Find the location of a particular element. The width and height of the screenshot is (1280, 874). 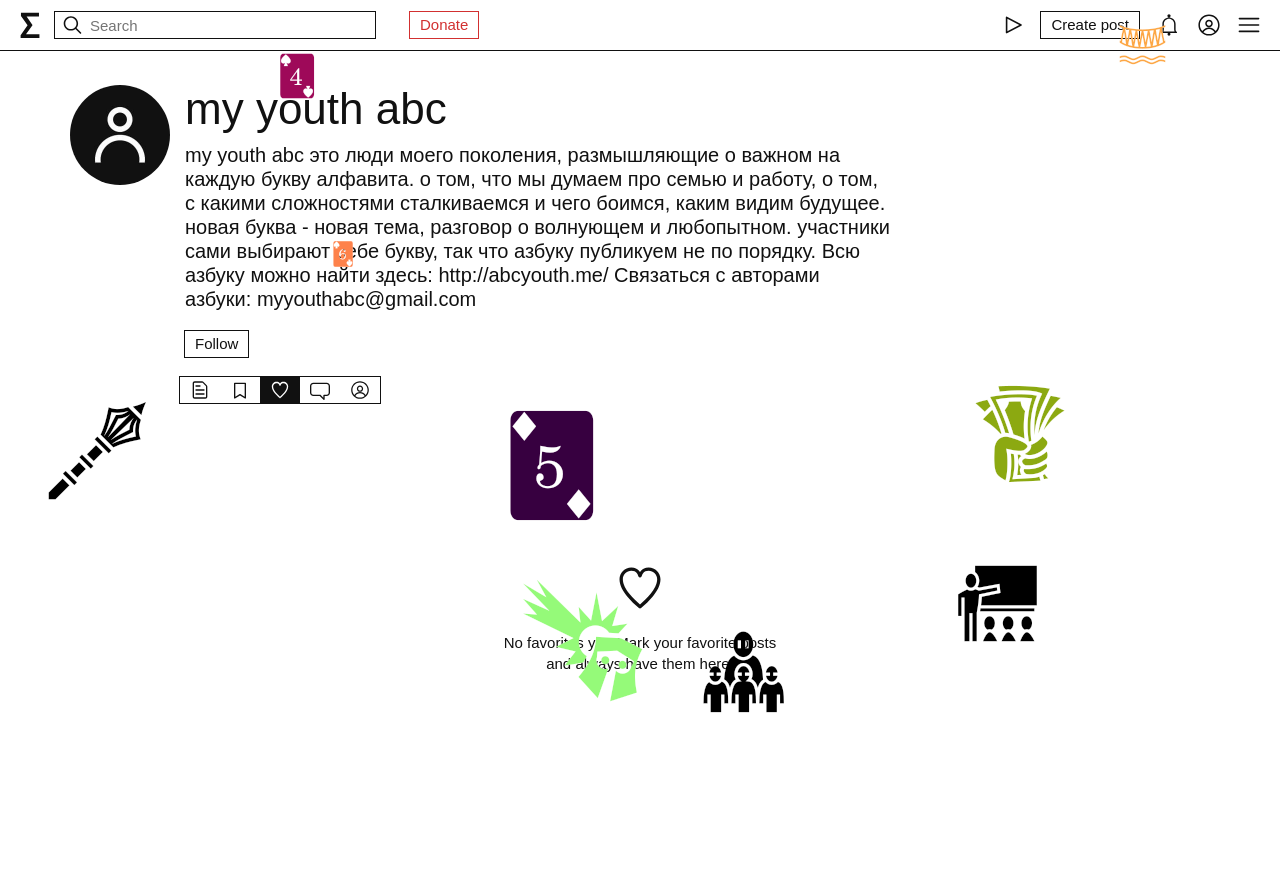

four of spades playing card is located at coordinates (297, 76).